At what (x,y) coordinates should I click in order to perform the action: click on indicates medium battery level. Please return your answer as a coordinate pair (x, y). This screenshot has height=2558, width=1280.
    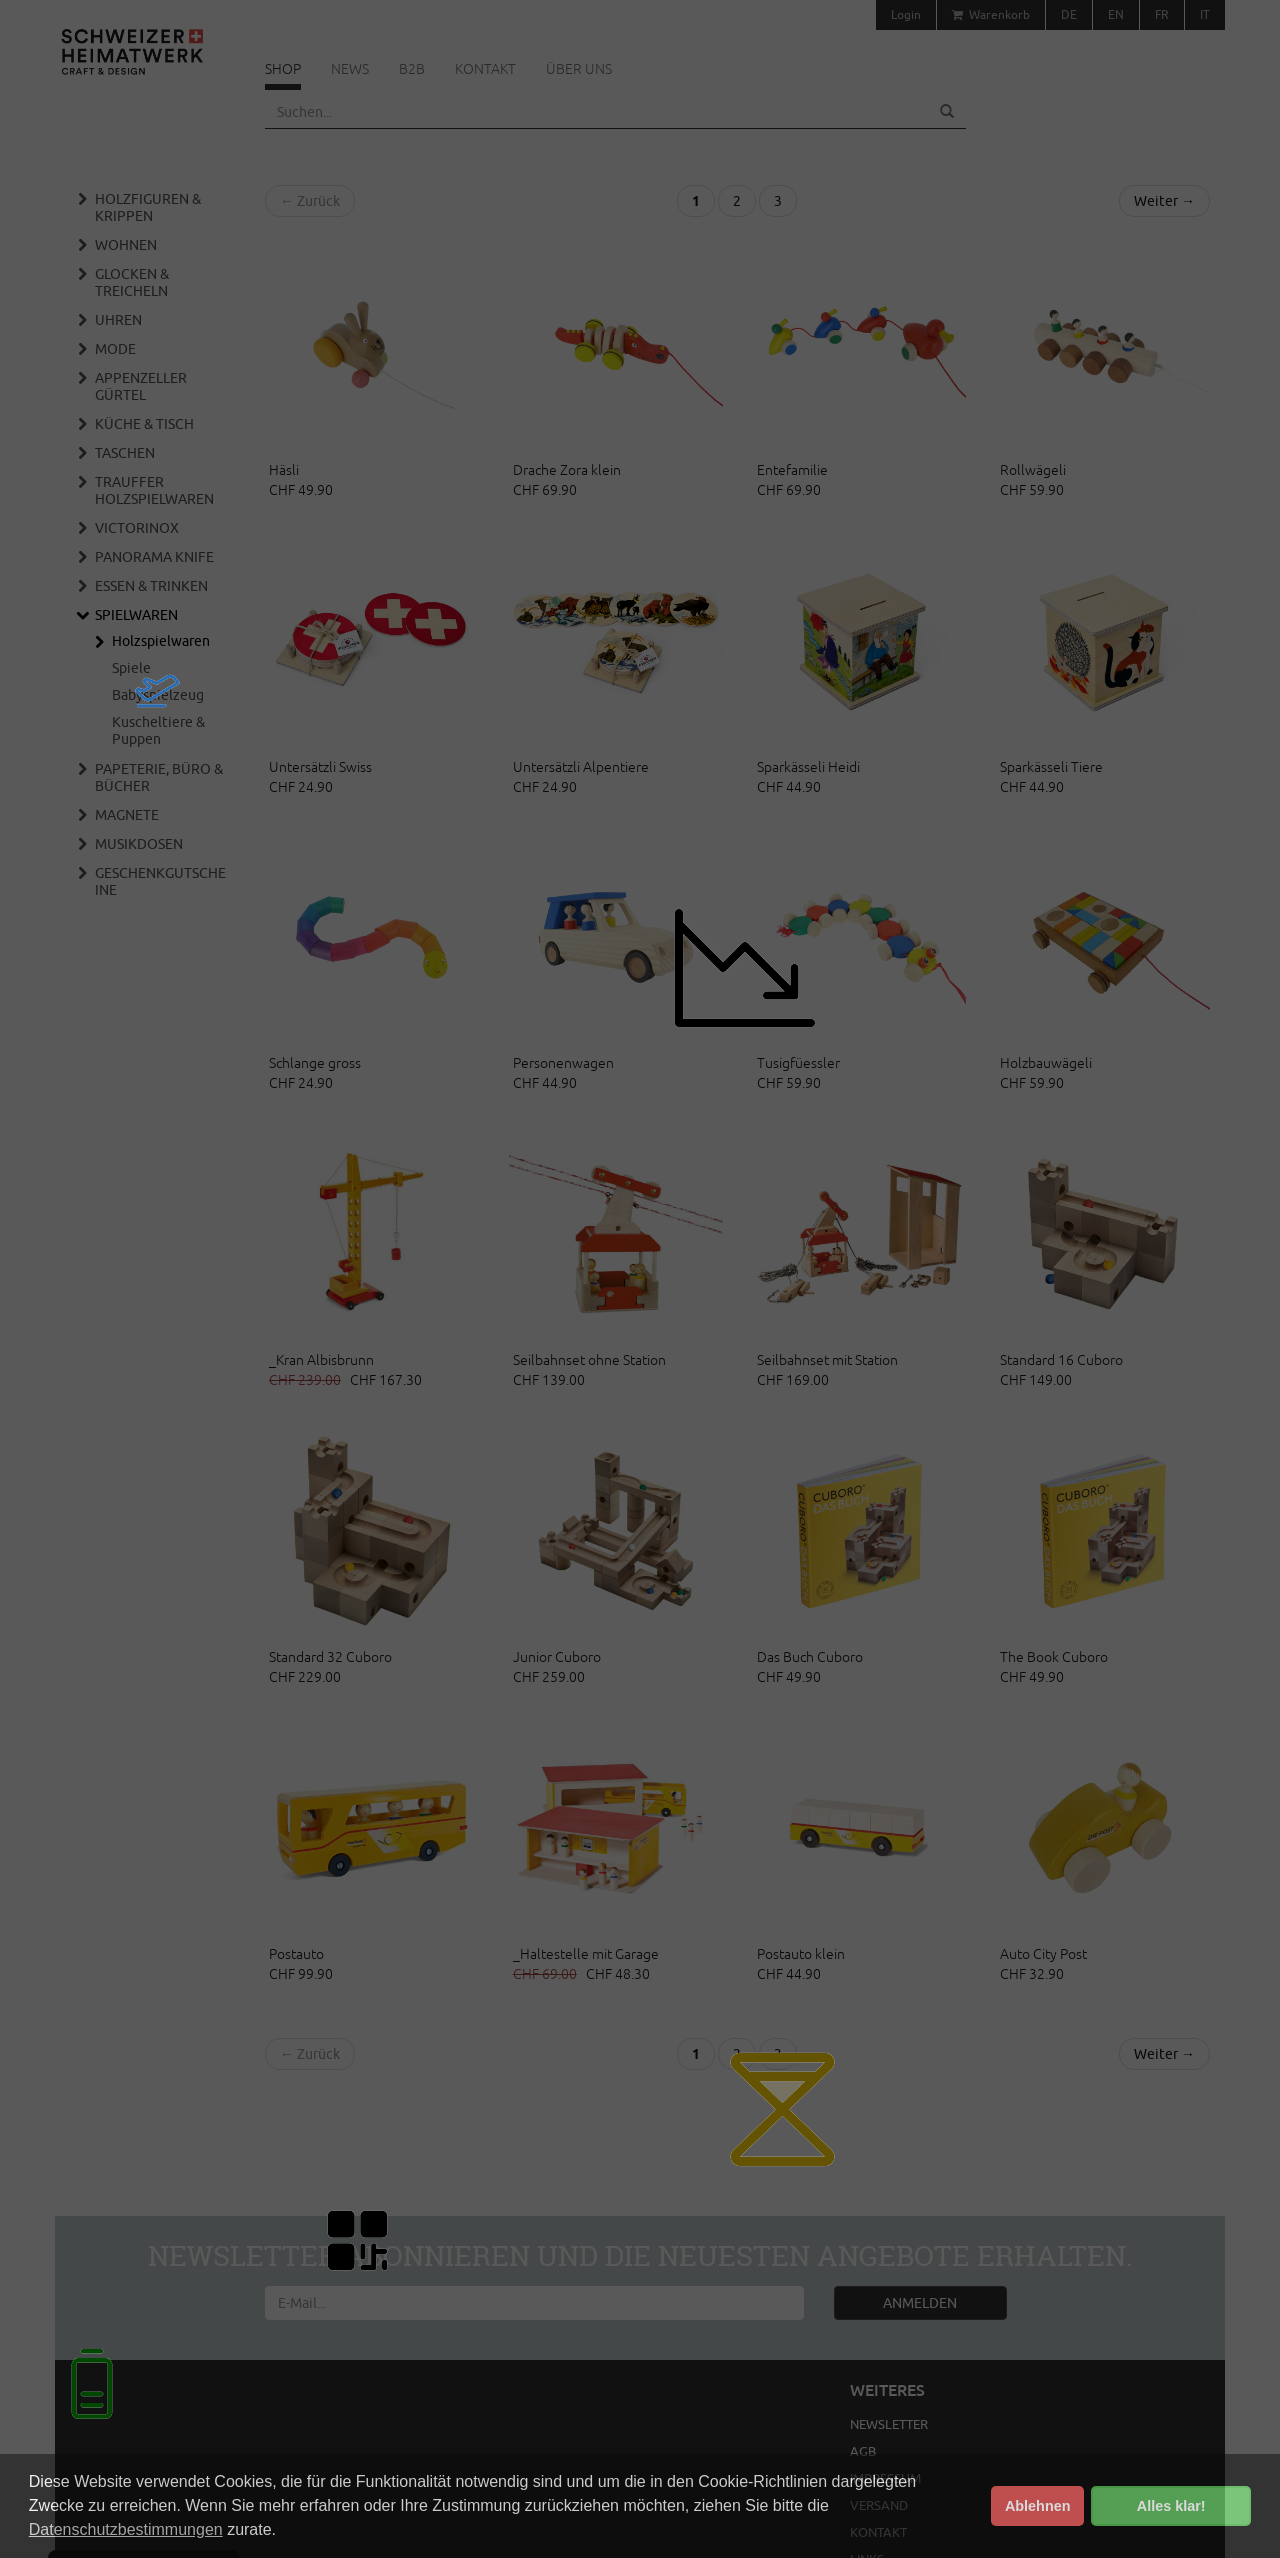
    Looking at the image, I should click on (92, 2385).